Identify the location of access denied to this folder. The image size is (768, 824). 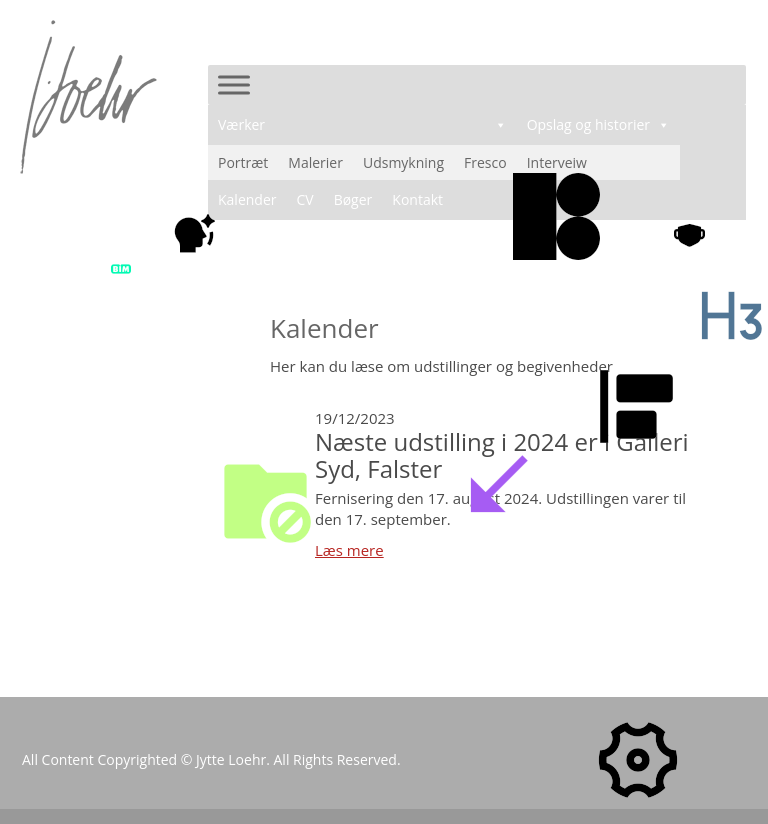
(265, 501).